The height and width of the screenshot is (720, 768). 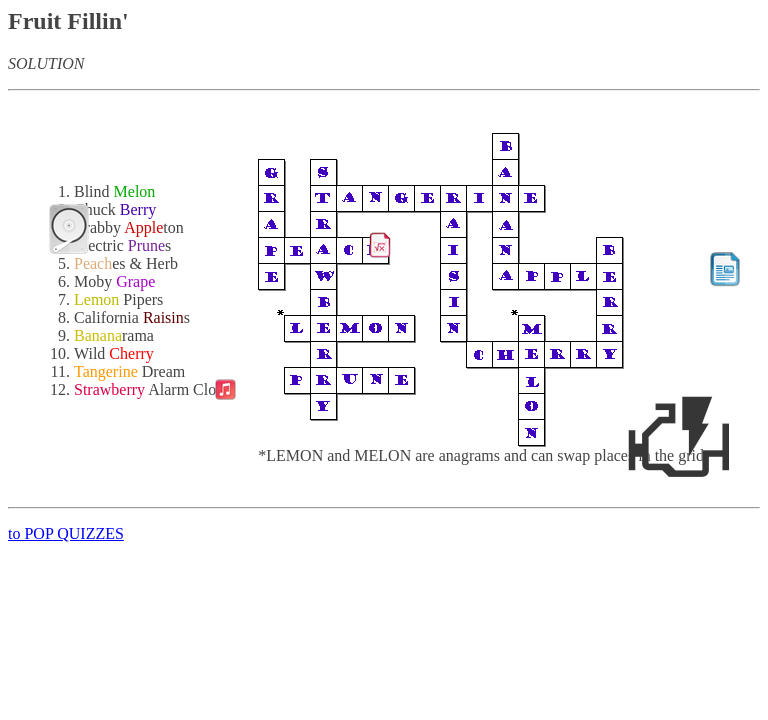 What do you see at coordinates (225, 389) in the screenshot?
I see `open the music player app` at bounding box center [225, 389].